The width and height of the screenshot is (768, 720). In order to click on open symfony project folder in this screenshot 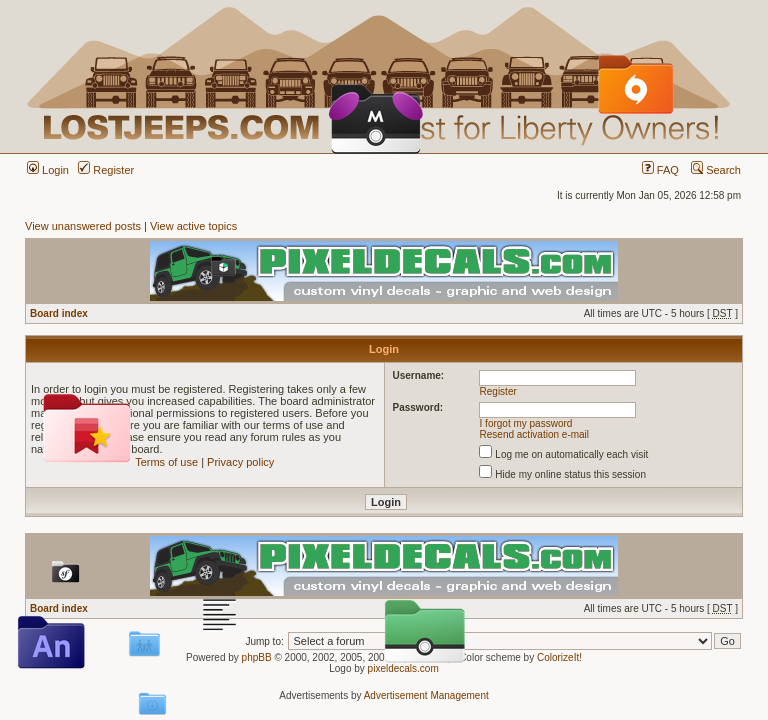, I will do `click(65, 572)`.